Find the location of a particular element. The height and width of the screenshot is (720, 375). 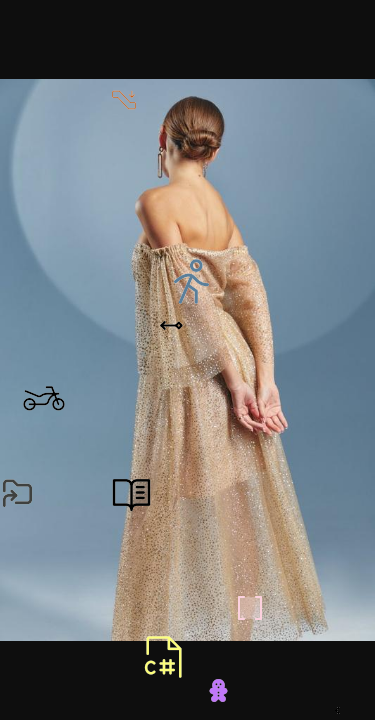

create a symbolic link to this folder is located at coordinates (17, 492).